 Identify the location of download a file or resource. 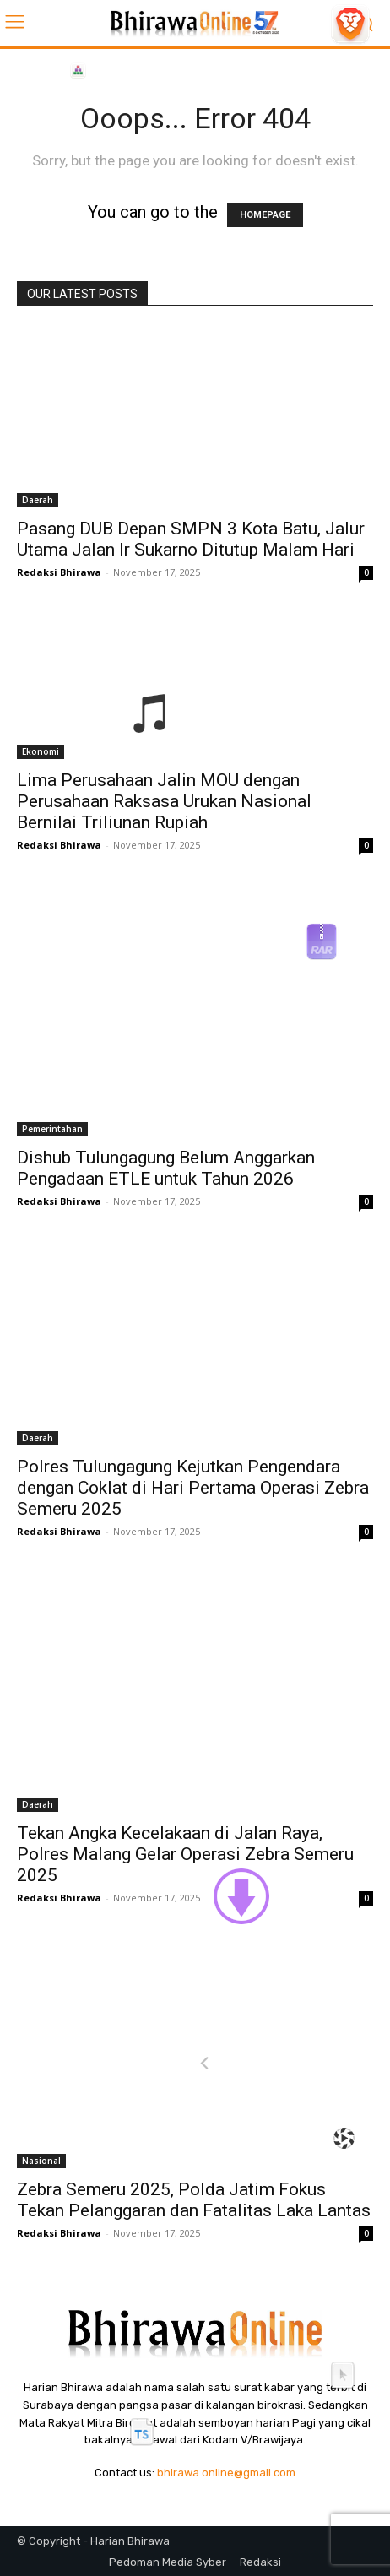
(241, 1896).